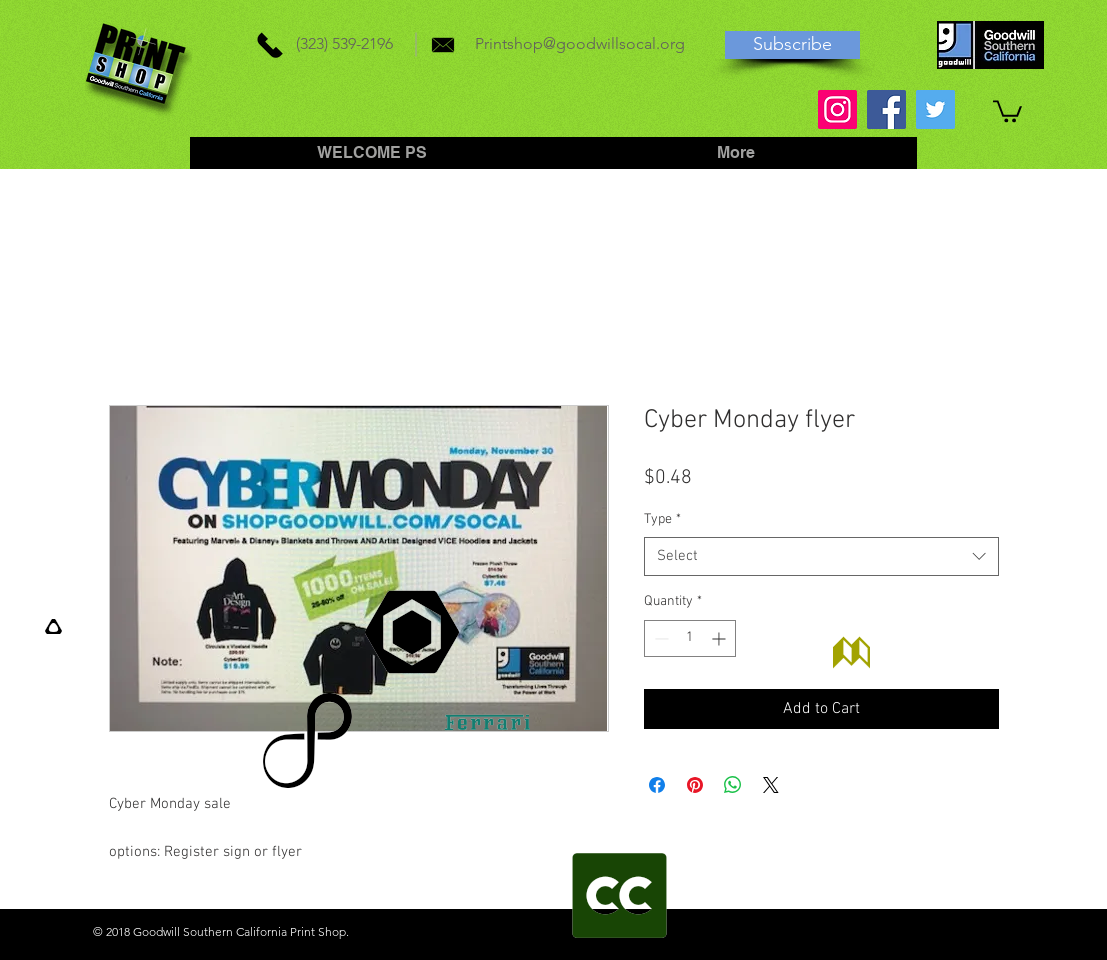 The height and width of the screenshot is (960, 1107). What do you see at coordinates (851, 652) in the screenshot?
I see `open siyuan note-taking app` at bounding box center [851, 652].